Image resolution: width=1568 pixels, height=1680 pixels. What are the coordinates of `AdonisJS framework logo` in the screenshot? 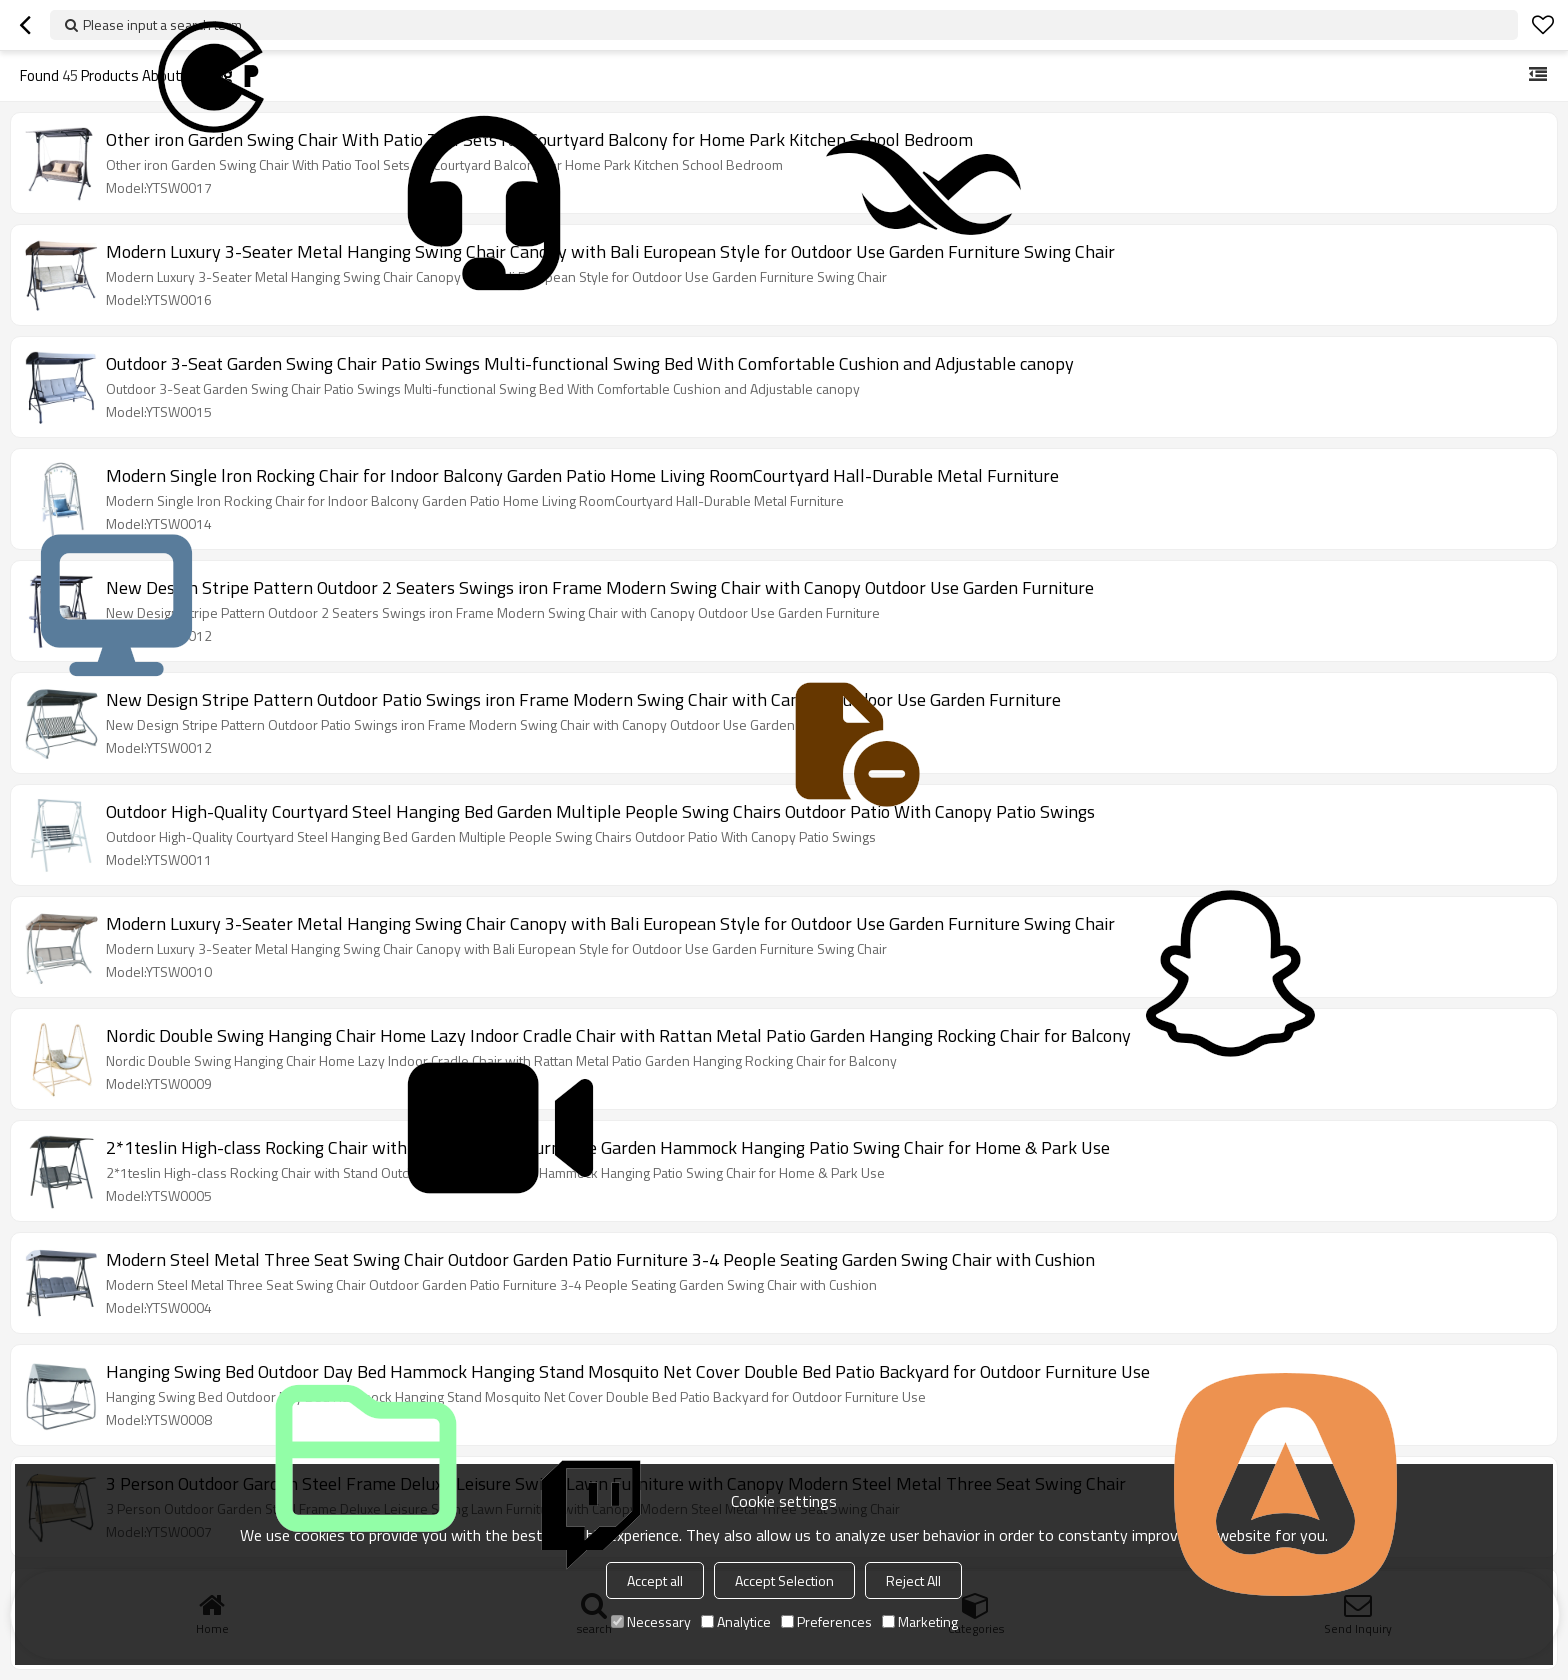 It's located at (1285, 1484).